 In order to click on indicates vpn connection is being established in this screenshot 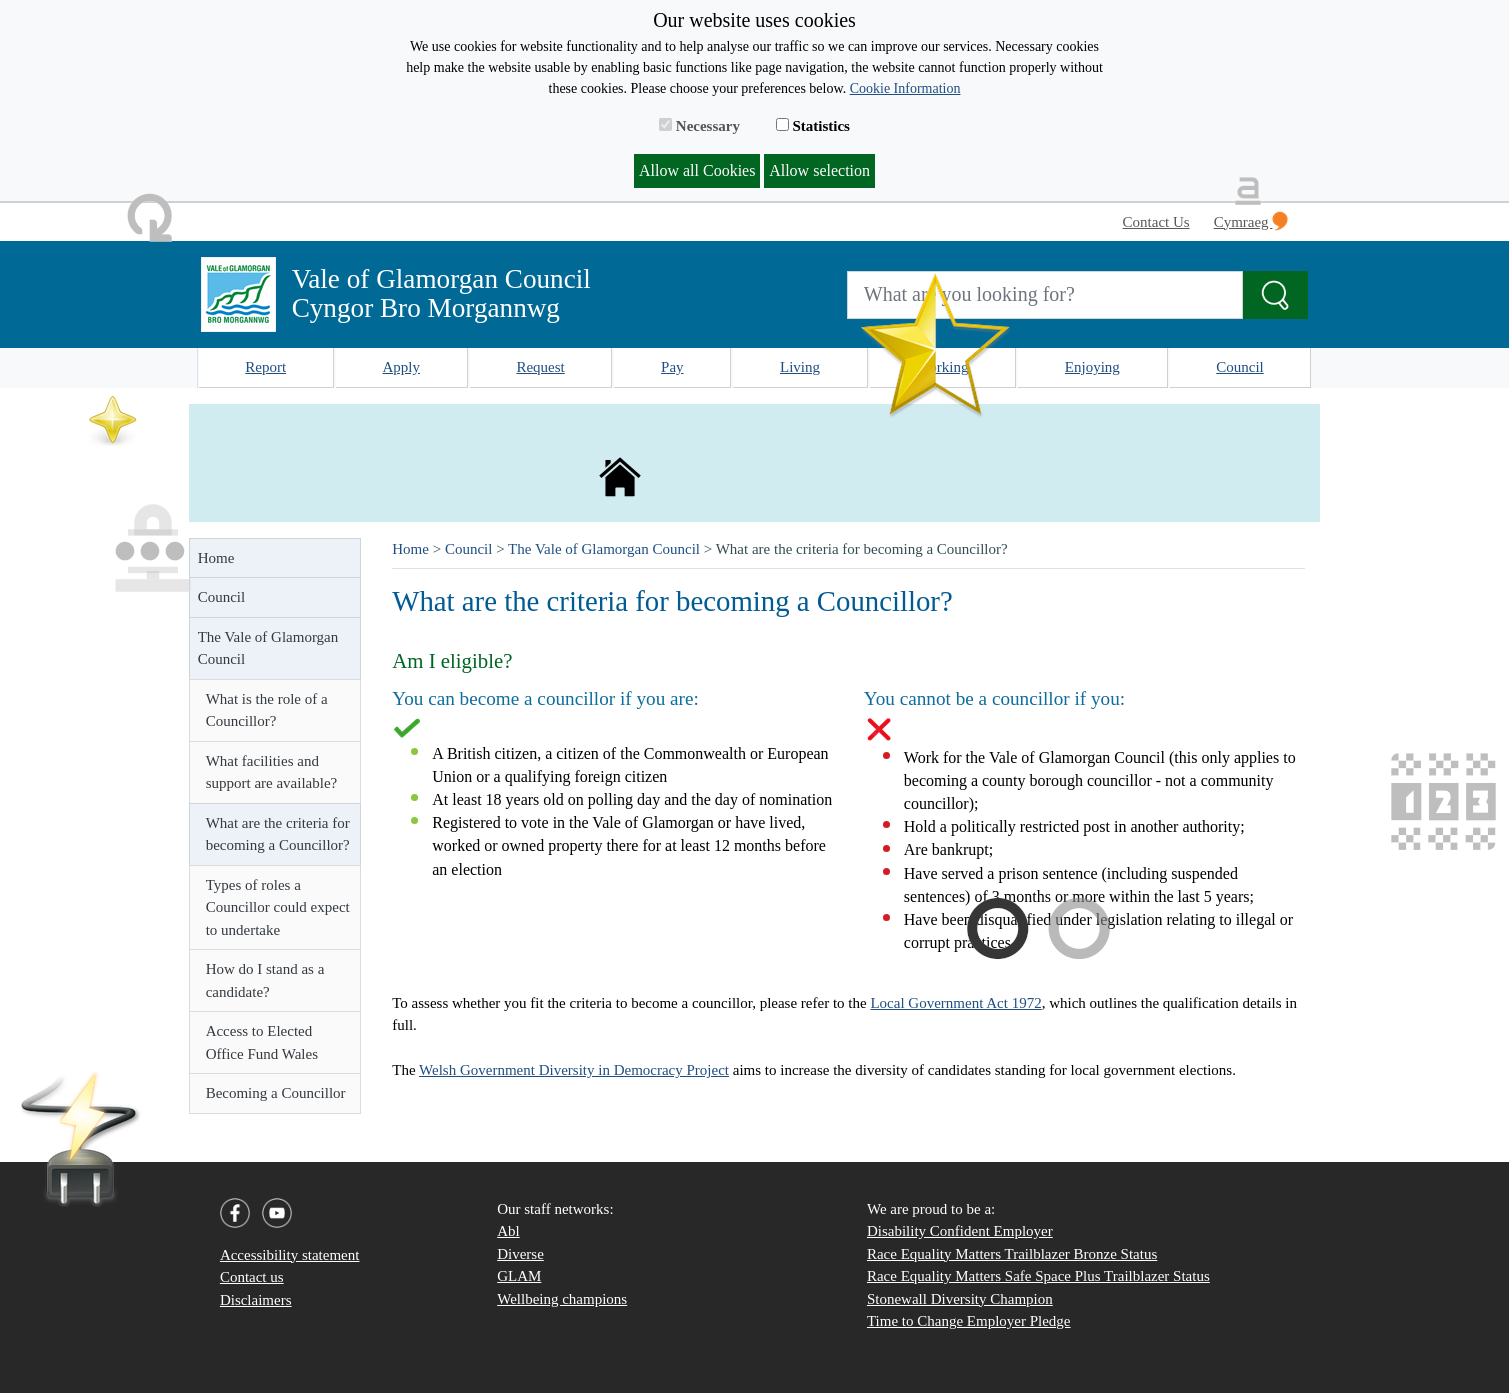, I will do `click(153, 548)`.